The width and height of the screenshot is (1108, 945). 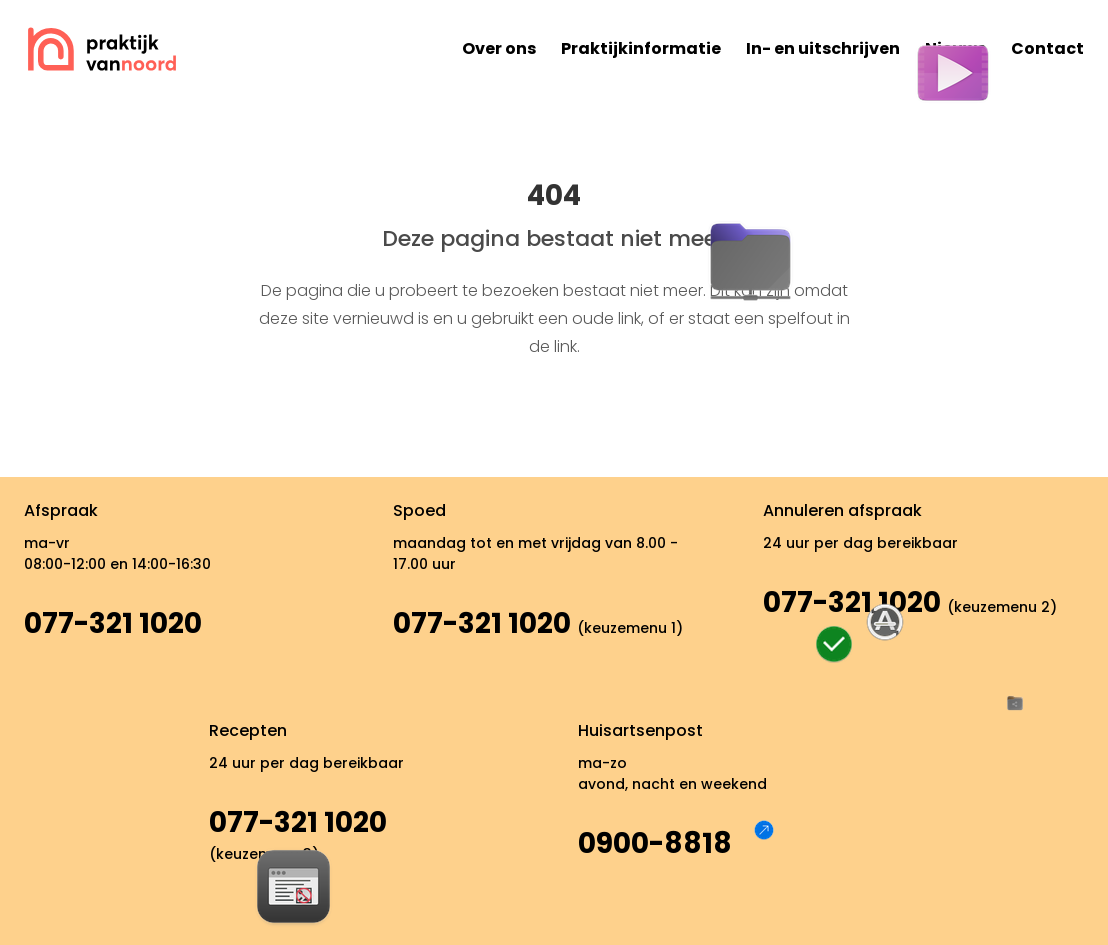 What do you see at coordinates (293, 886) in the screenshot?
I see `configure ad blocker settings` at bounding box center [293, 886].